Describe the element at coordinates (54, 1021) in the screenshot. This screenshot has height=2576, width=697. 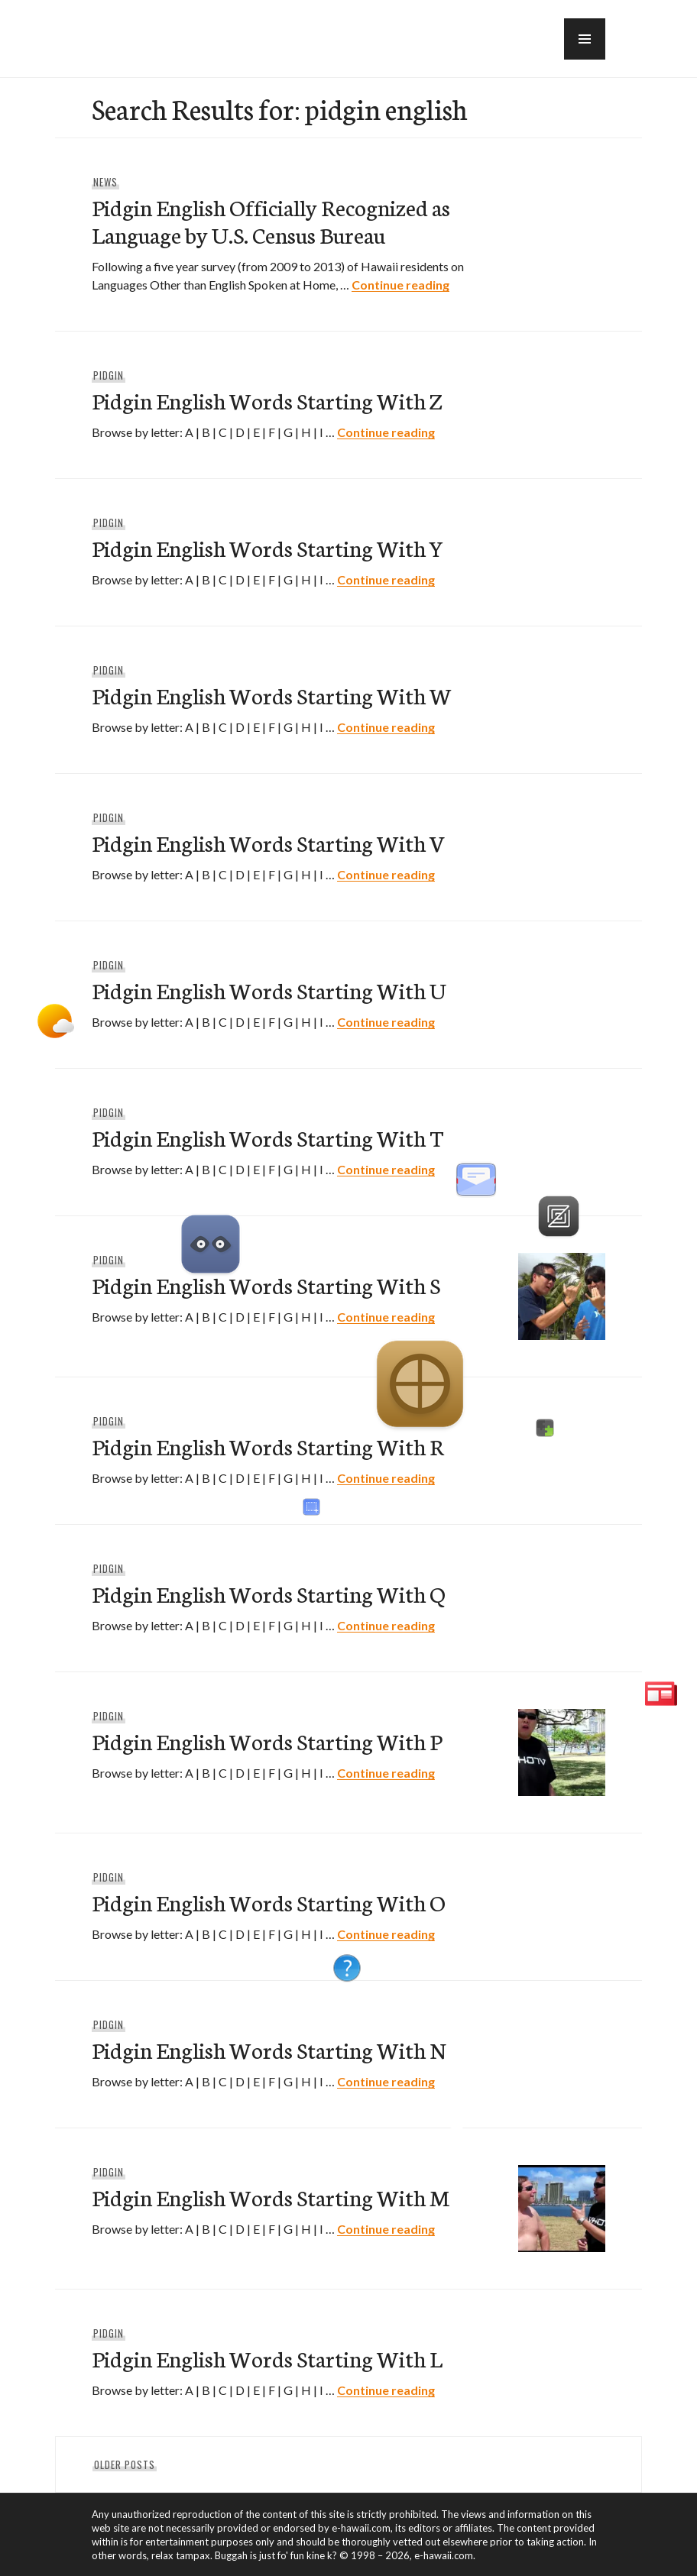
I see `open the weather app` at that location.